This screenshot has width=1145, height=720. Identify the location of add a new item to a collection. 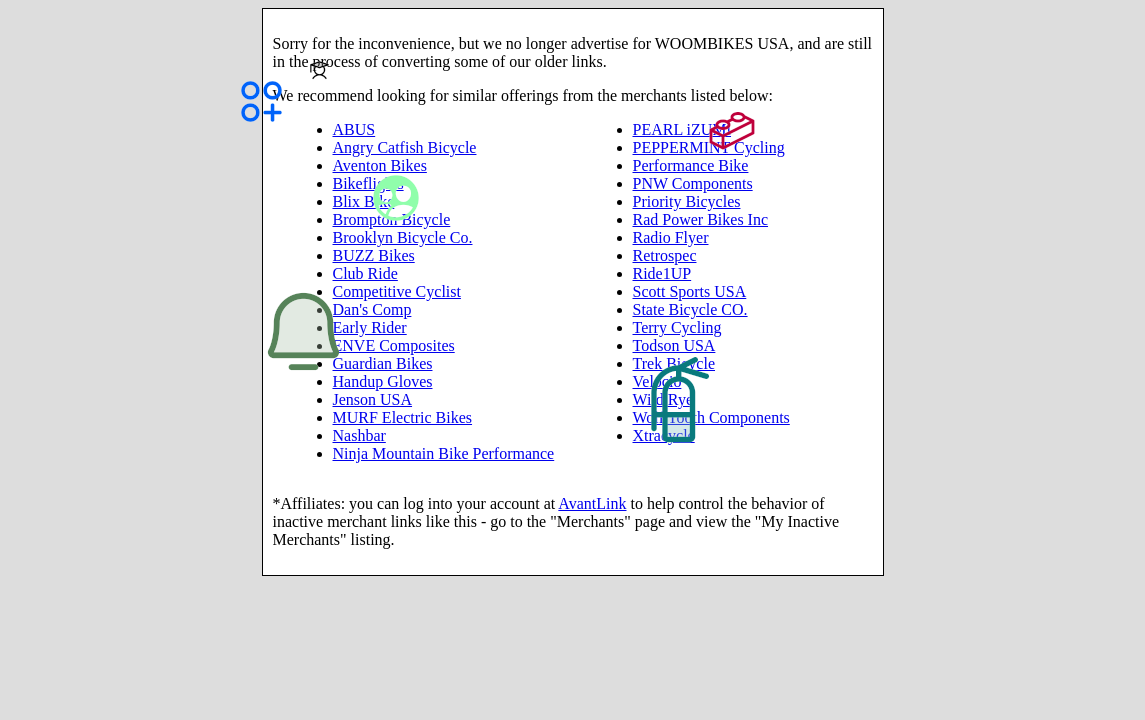
(261, 101).